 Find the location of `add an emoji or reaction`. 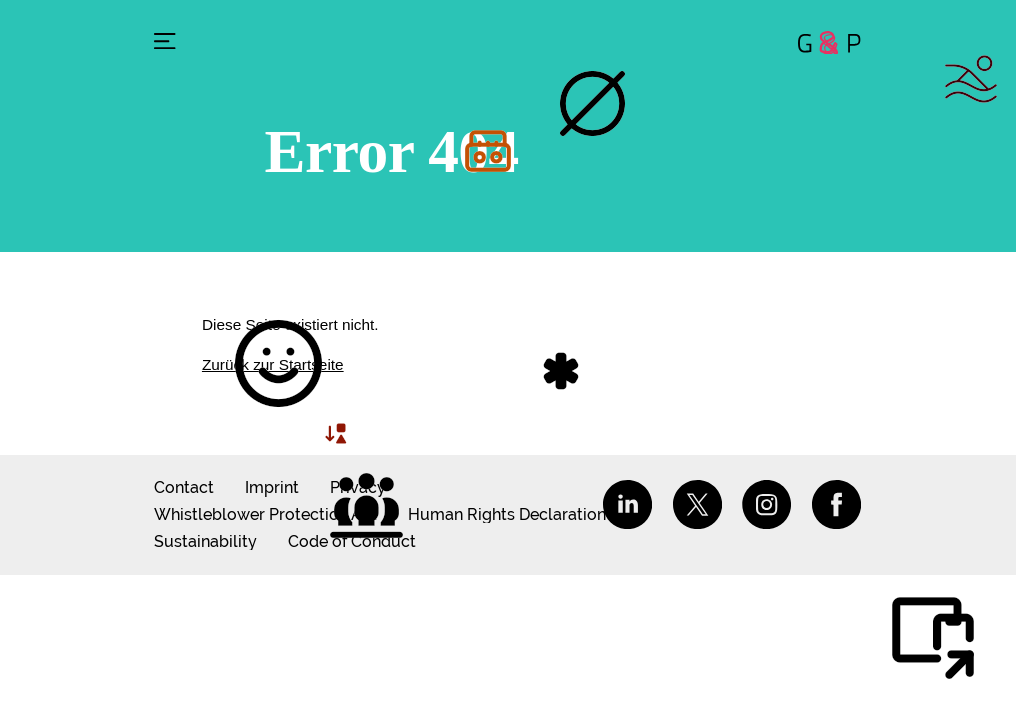

add an emoji or reaction is located at coordinates (278, 363).